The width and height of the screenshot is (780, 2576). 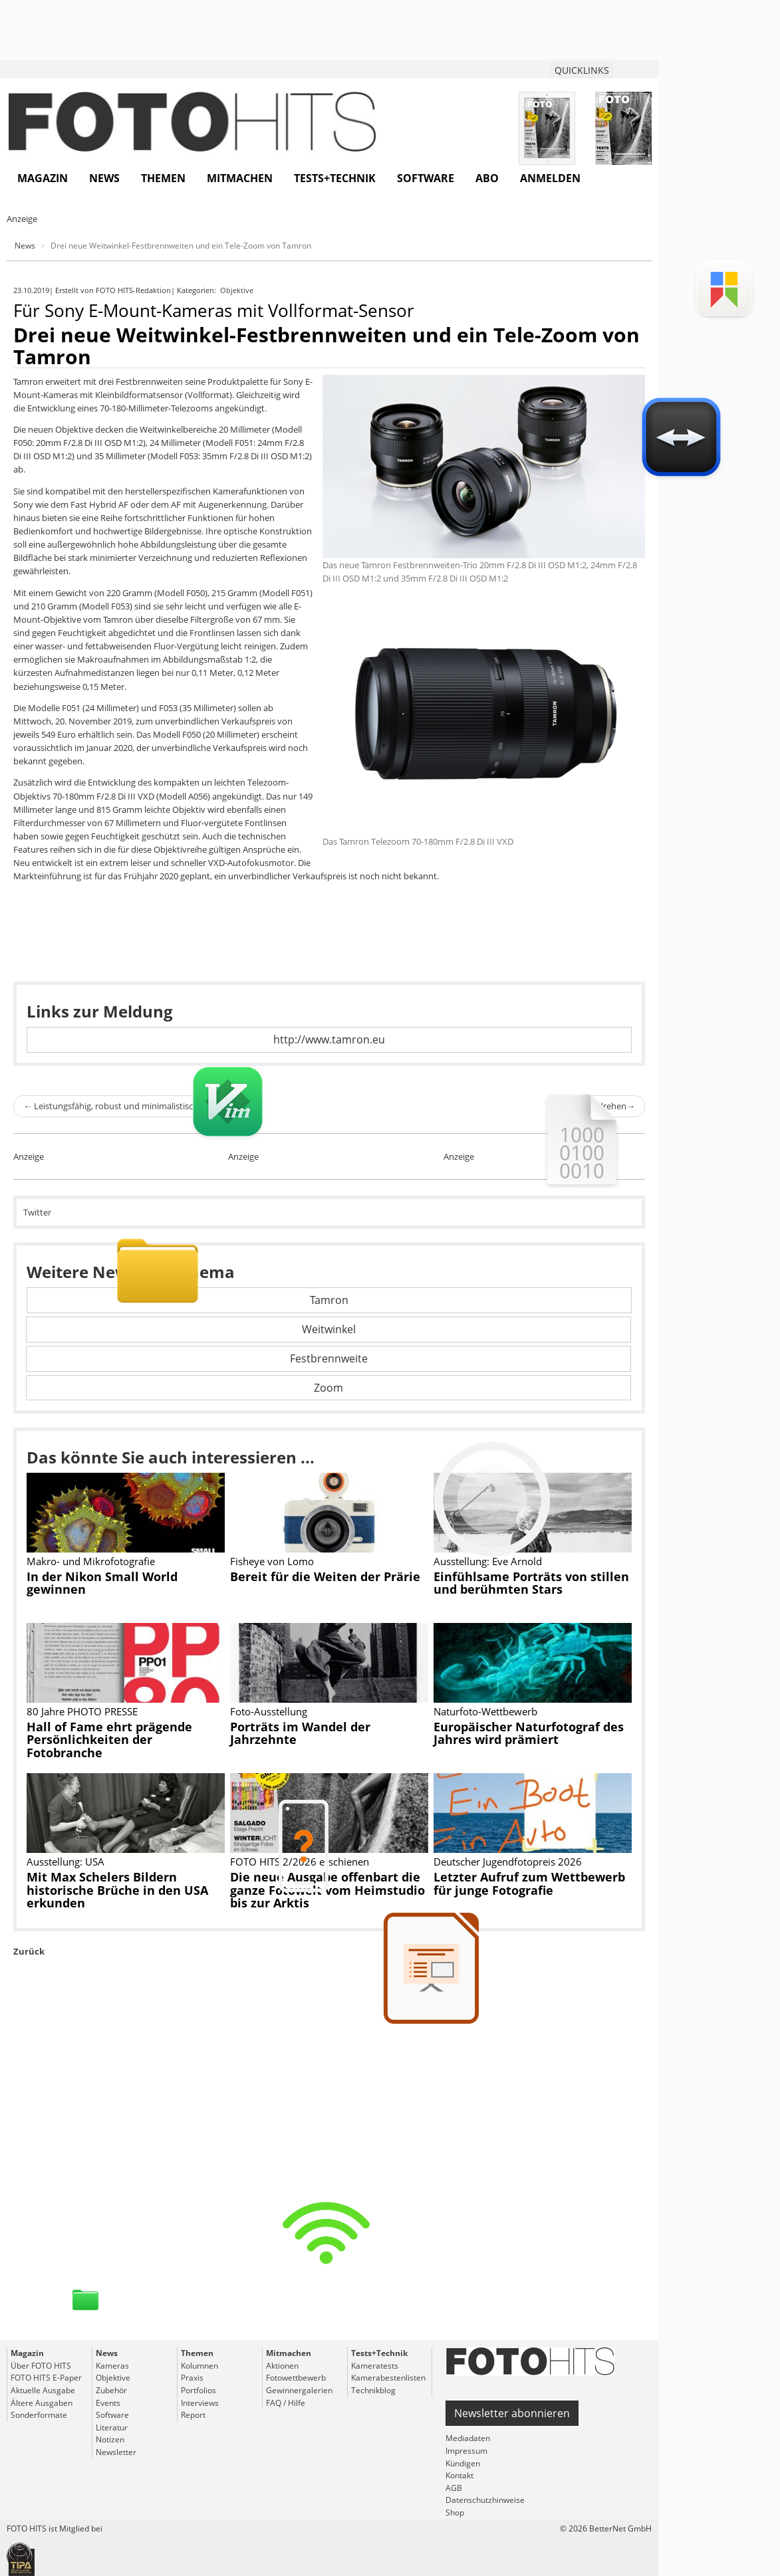 I want to click on open TeamViewer for remote desktop access, so click(x=681, y=437).